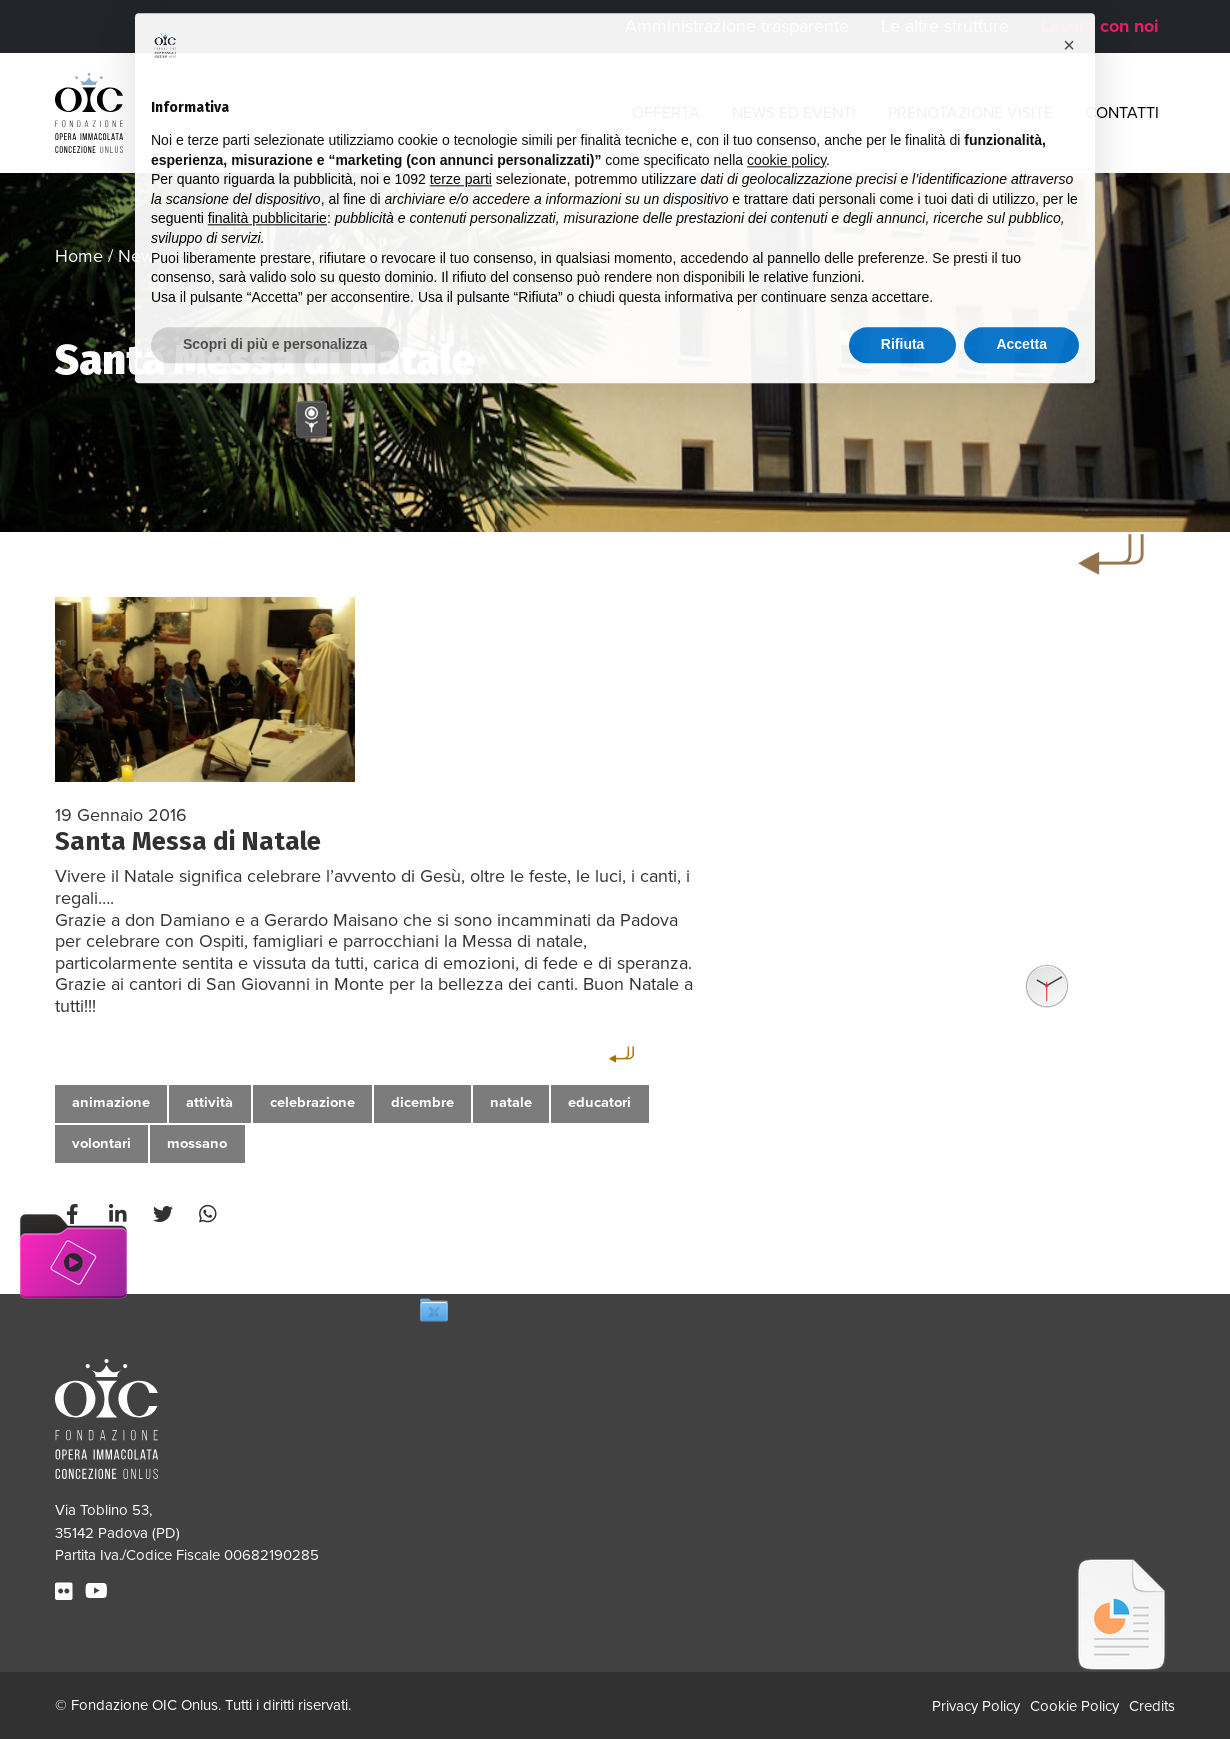 Image resolution: width=1230 pixels, height=1739 pixels. I want to click on open a presentation file, so click(1121, 1614).